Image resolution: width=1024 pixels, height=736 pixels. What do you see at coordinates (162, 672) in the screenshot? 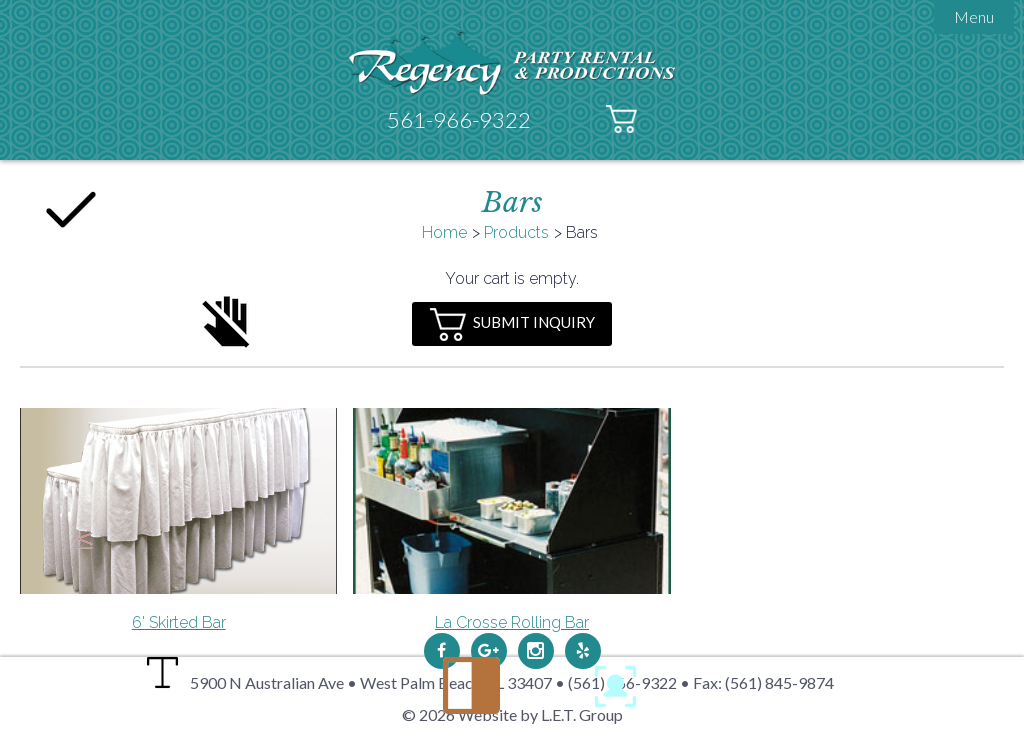
I see `format text or change typography settings` at bounding box center [162, 672].